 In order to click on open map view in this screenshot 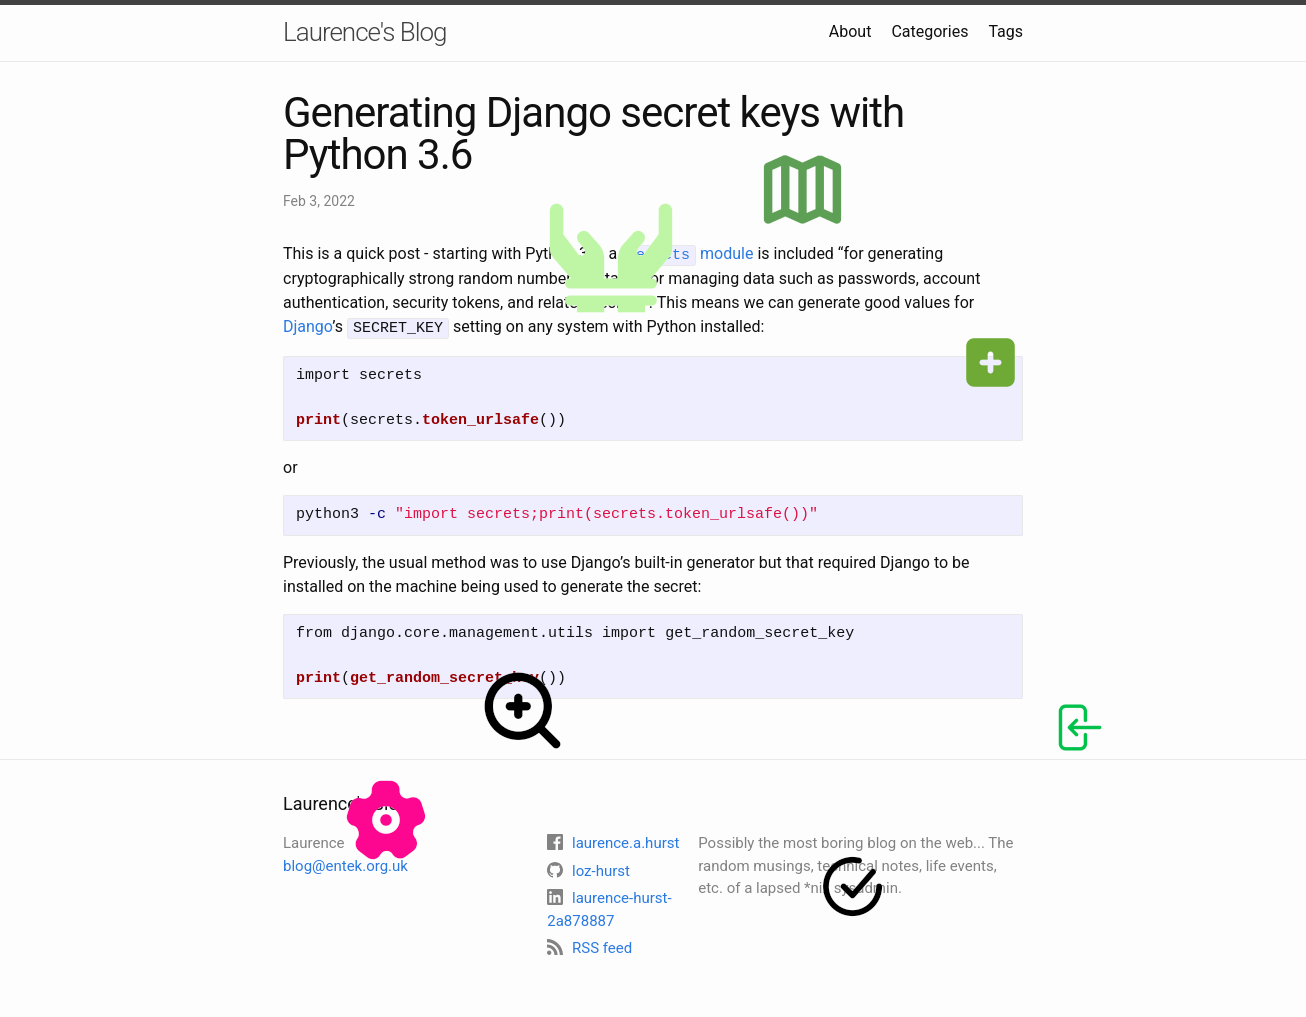, I will do `click(802, 189)`.